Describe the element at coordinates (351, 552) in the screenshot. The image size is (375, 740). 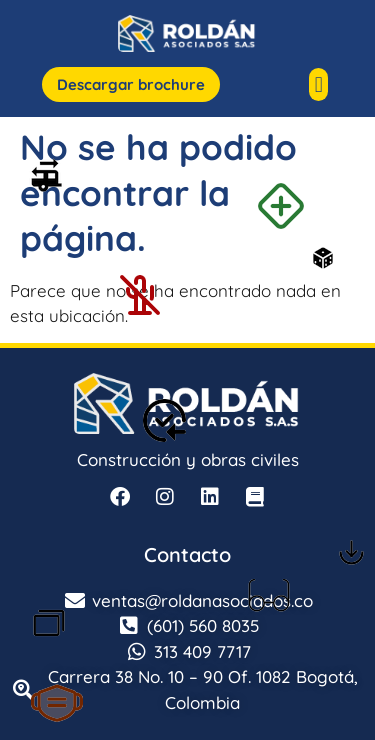
I see `download file to device` at that location.